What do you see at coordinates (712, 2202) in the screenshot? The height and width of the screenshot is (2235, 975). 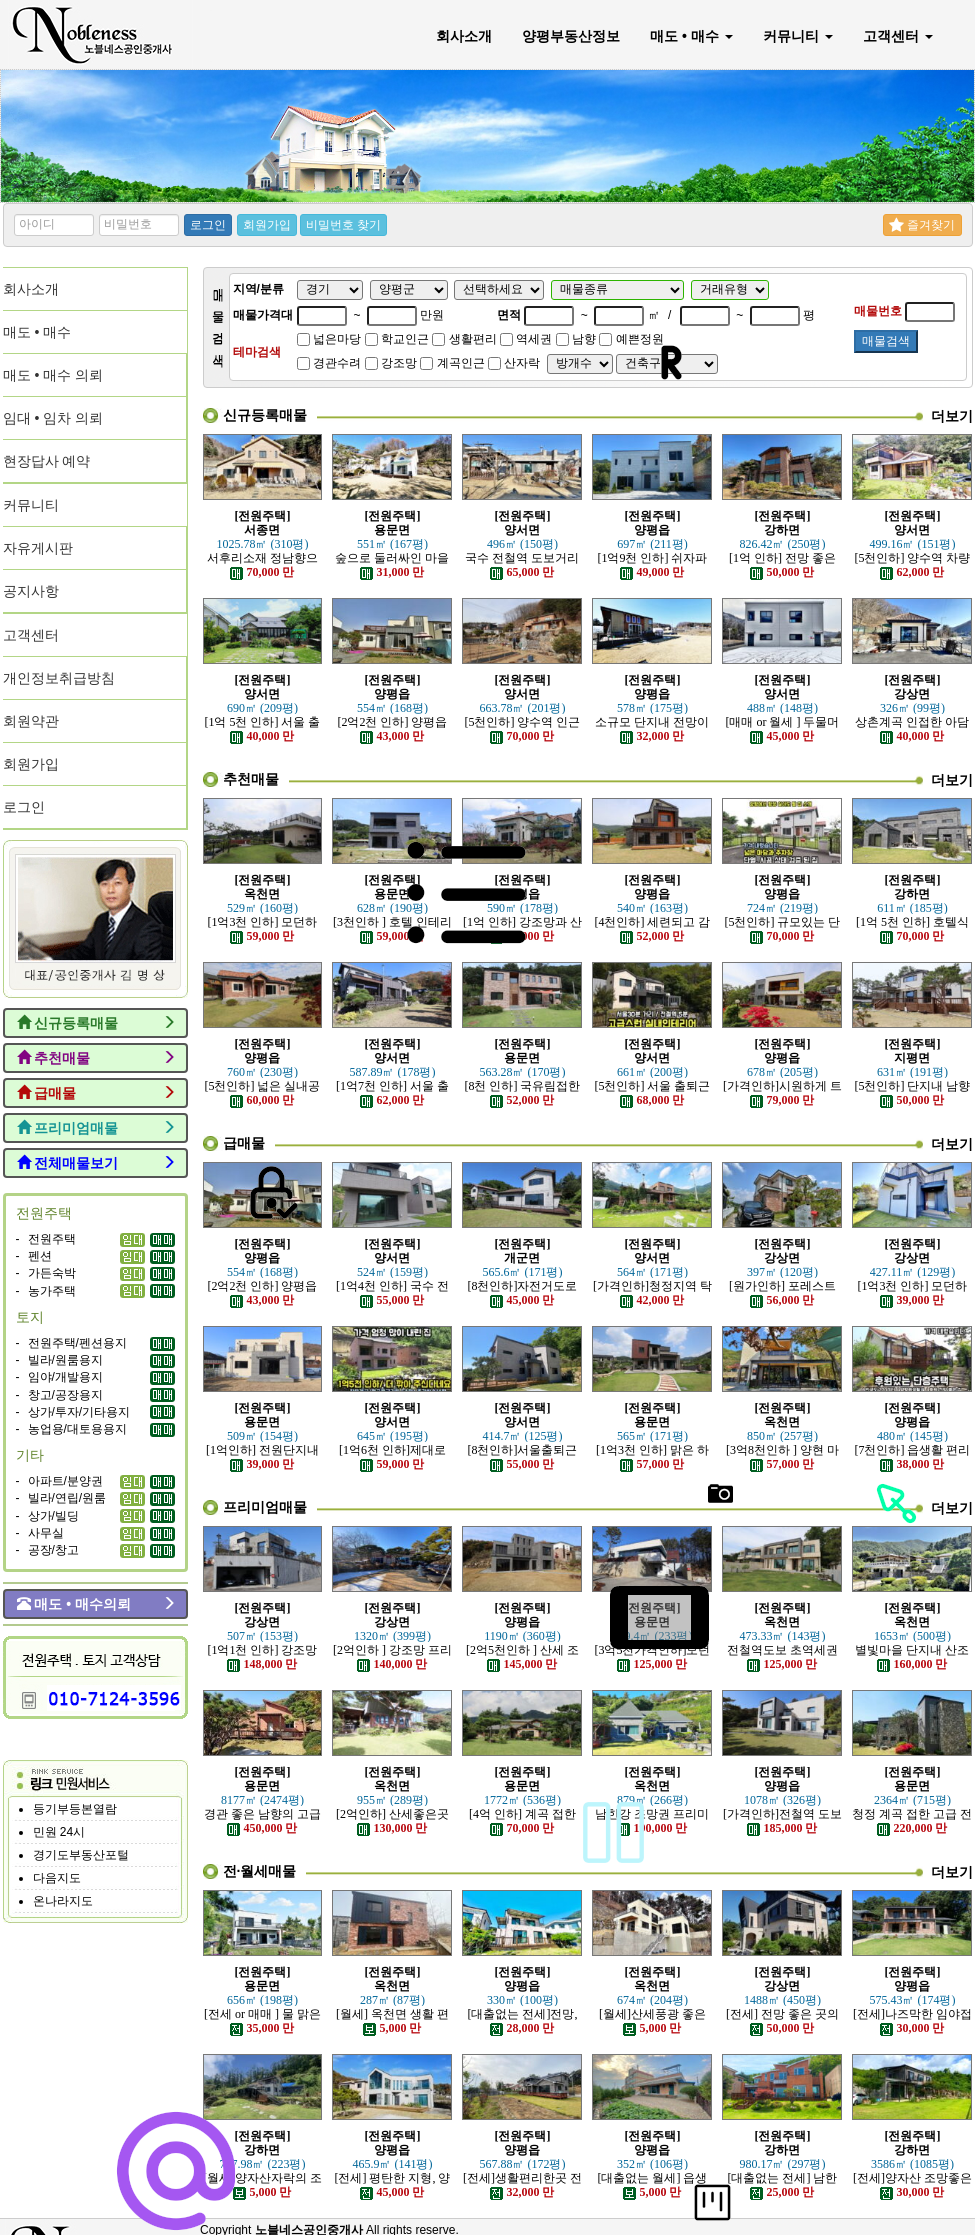 I see `open project board` at bounding box center [712, 2202].